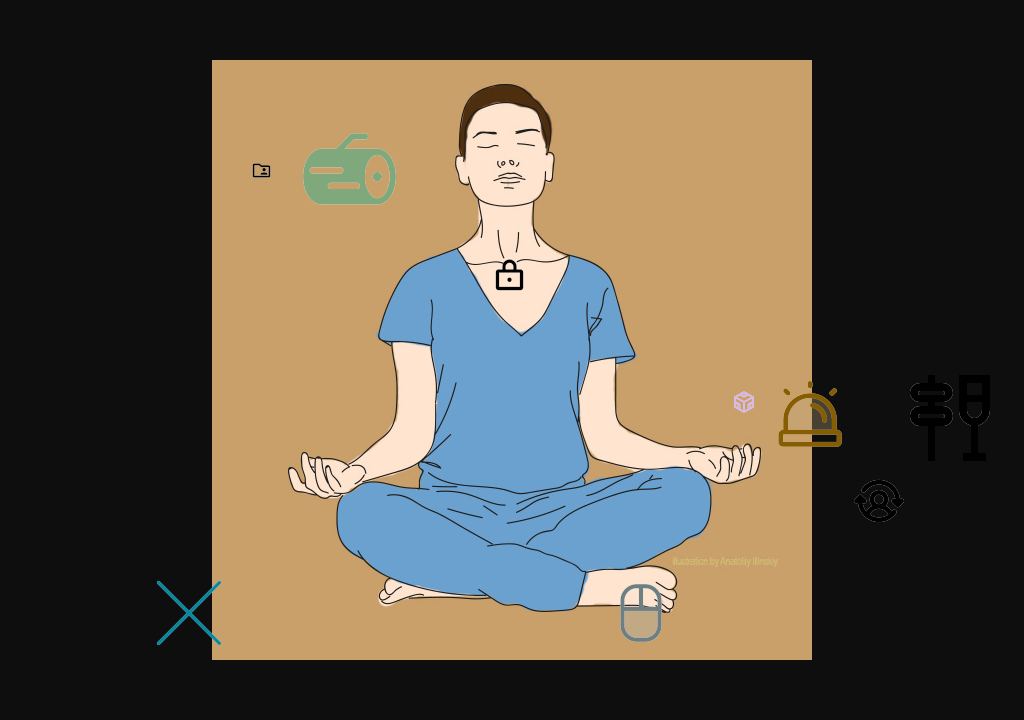 Image resolution: width=1024 pixels, height=720 pixels. What do you see at coordinates (261, 170) in the screenshot?
I see `access shared folders` at bounding box center [261, 170].